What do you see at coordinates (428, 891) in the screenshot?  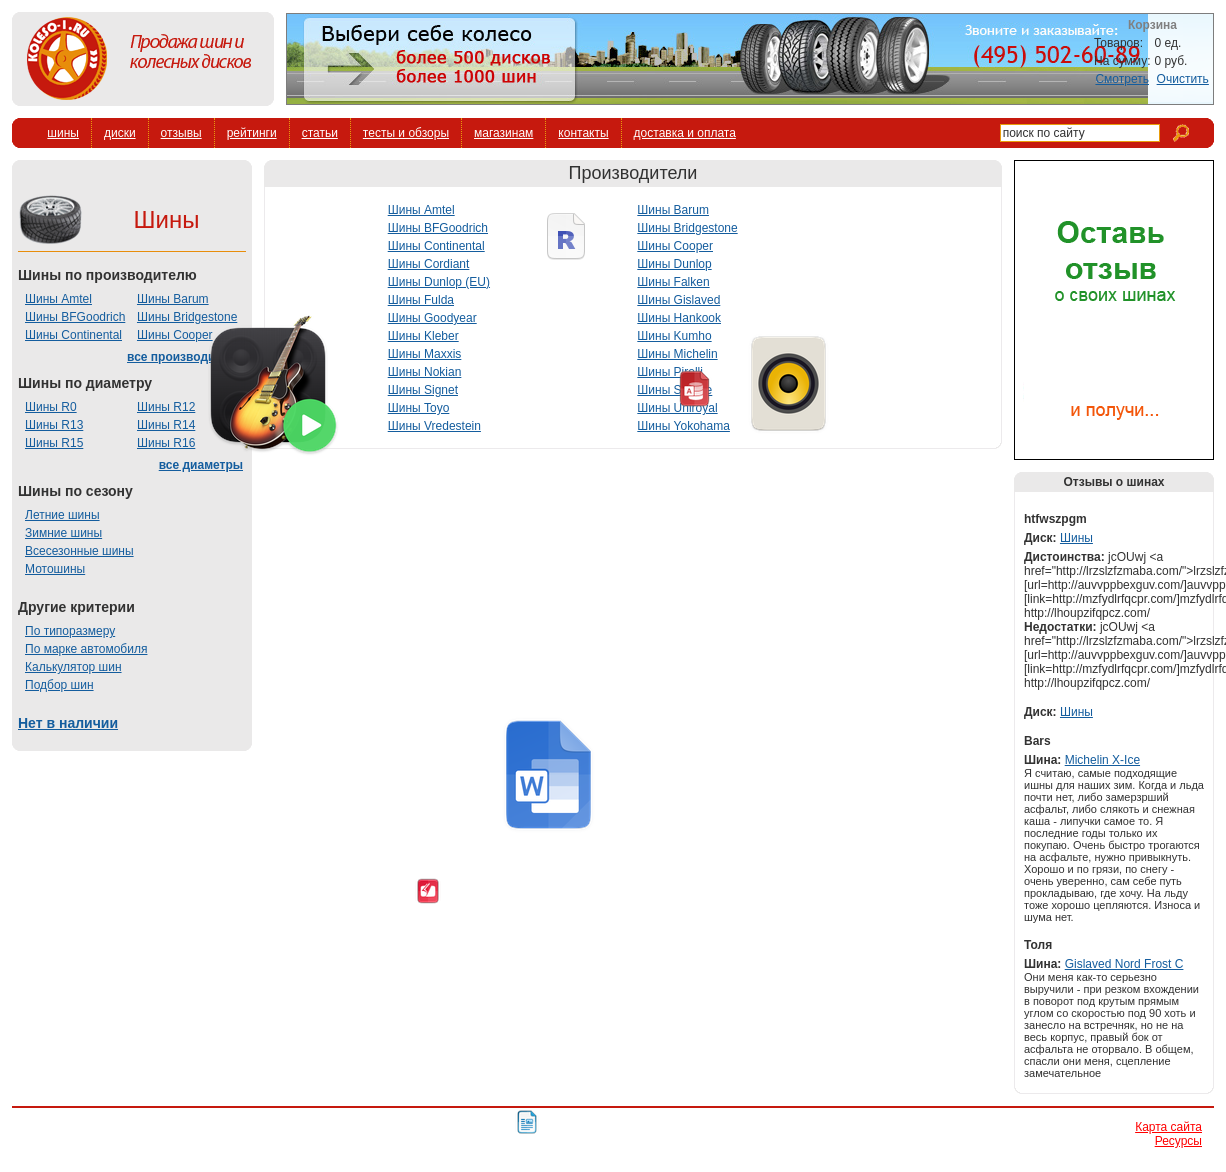 I see `an eps vector file` at bounding box center [428, 891].